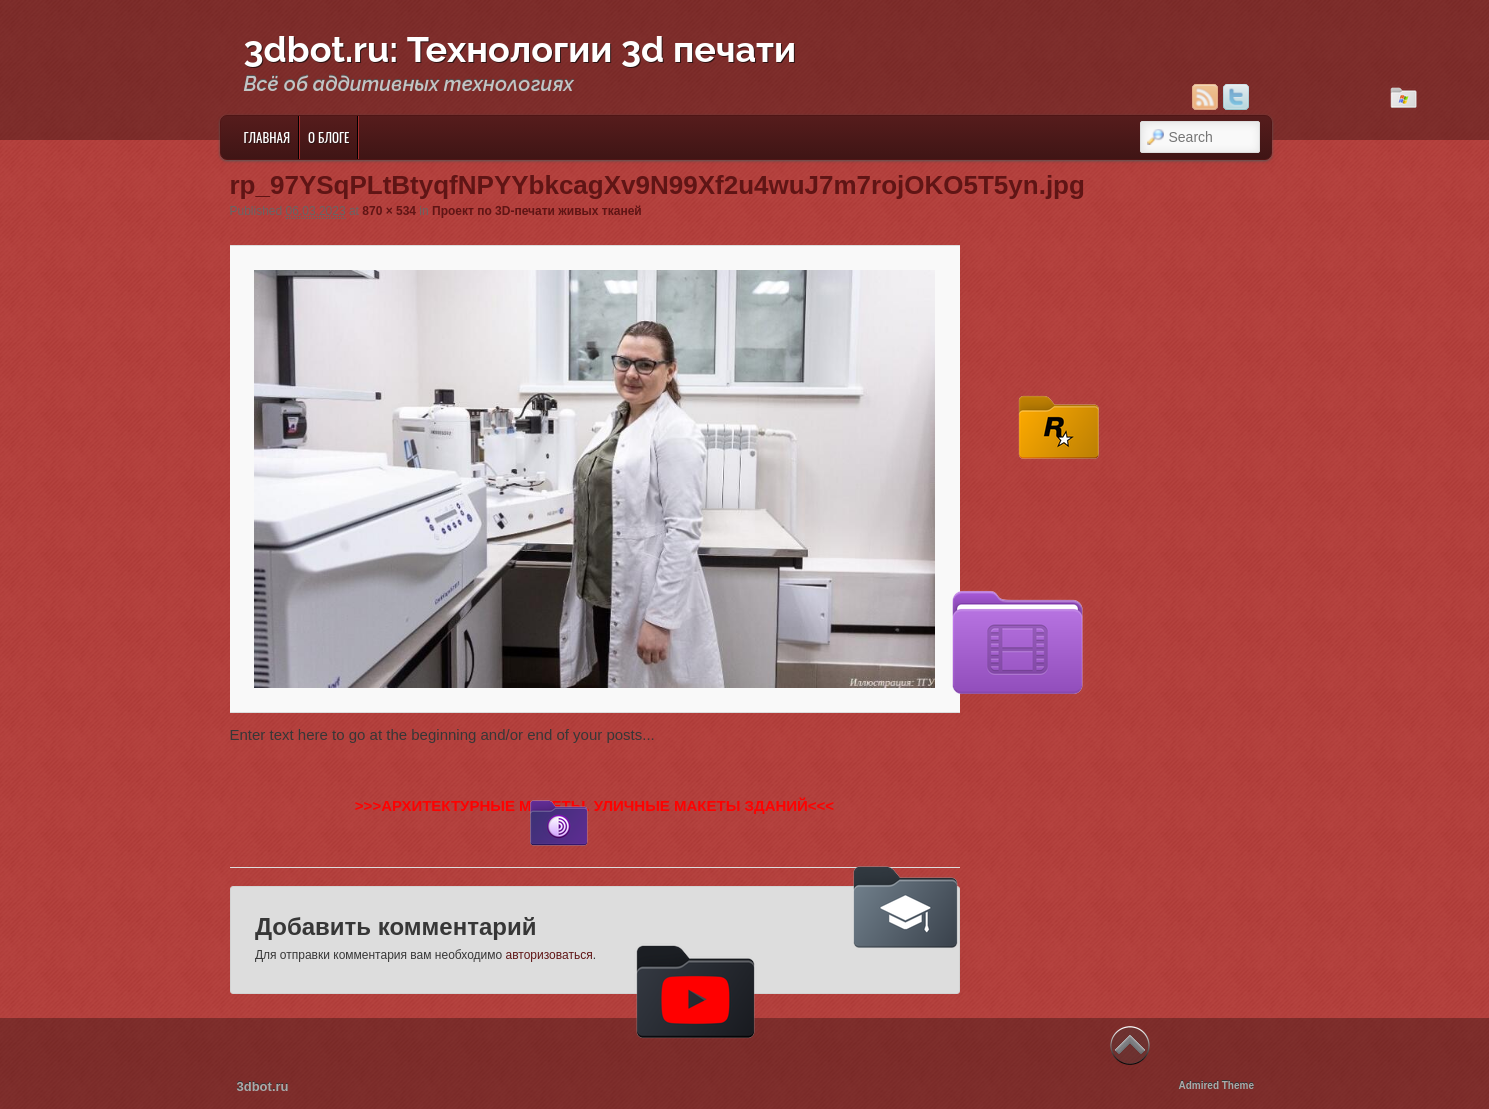 The width and height of the screenshot is (1489, 1109). What do you see at coordinates (695, 995) in the screenshot?
I see `open folder containing youtube downloads` at bounding box center [695, 995].